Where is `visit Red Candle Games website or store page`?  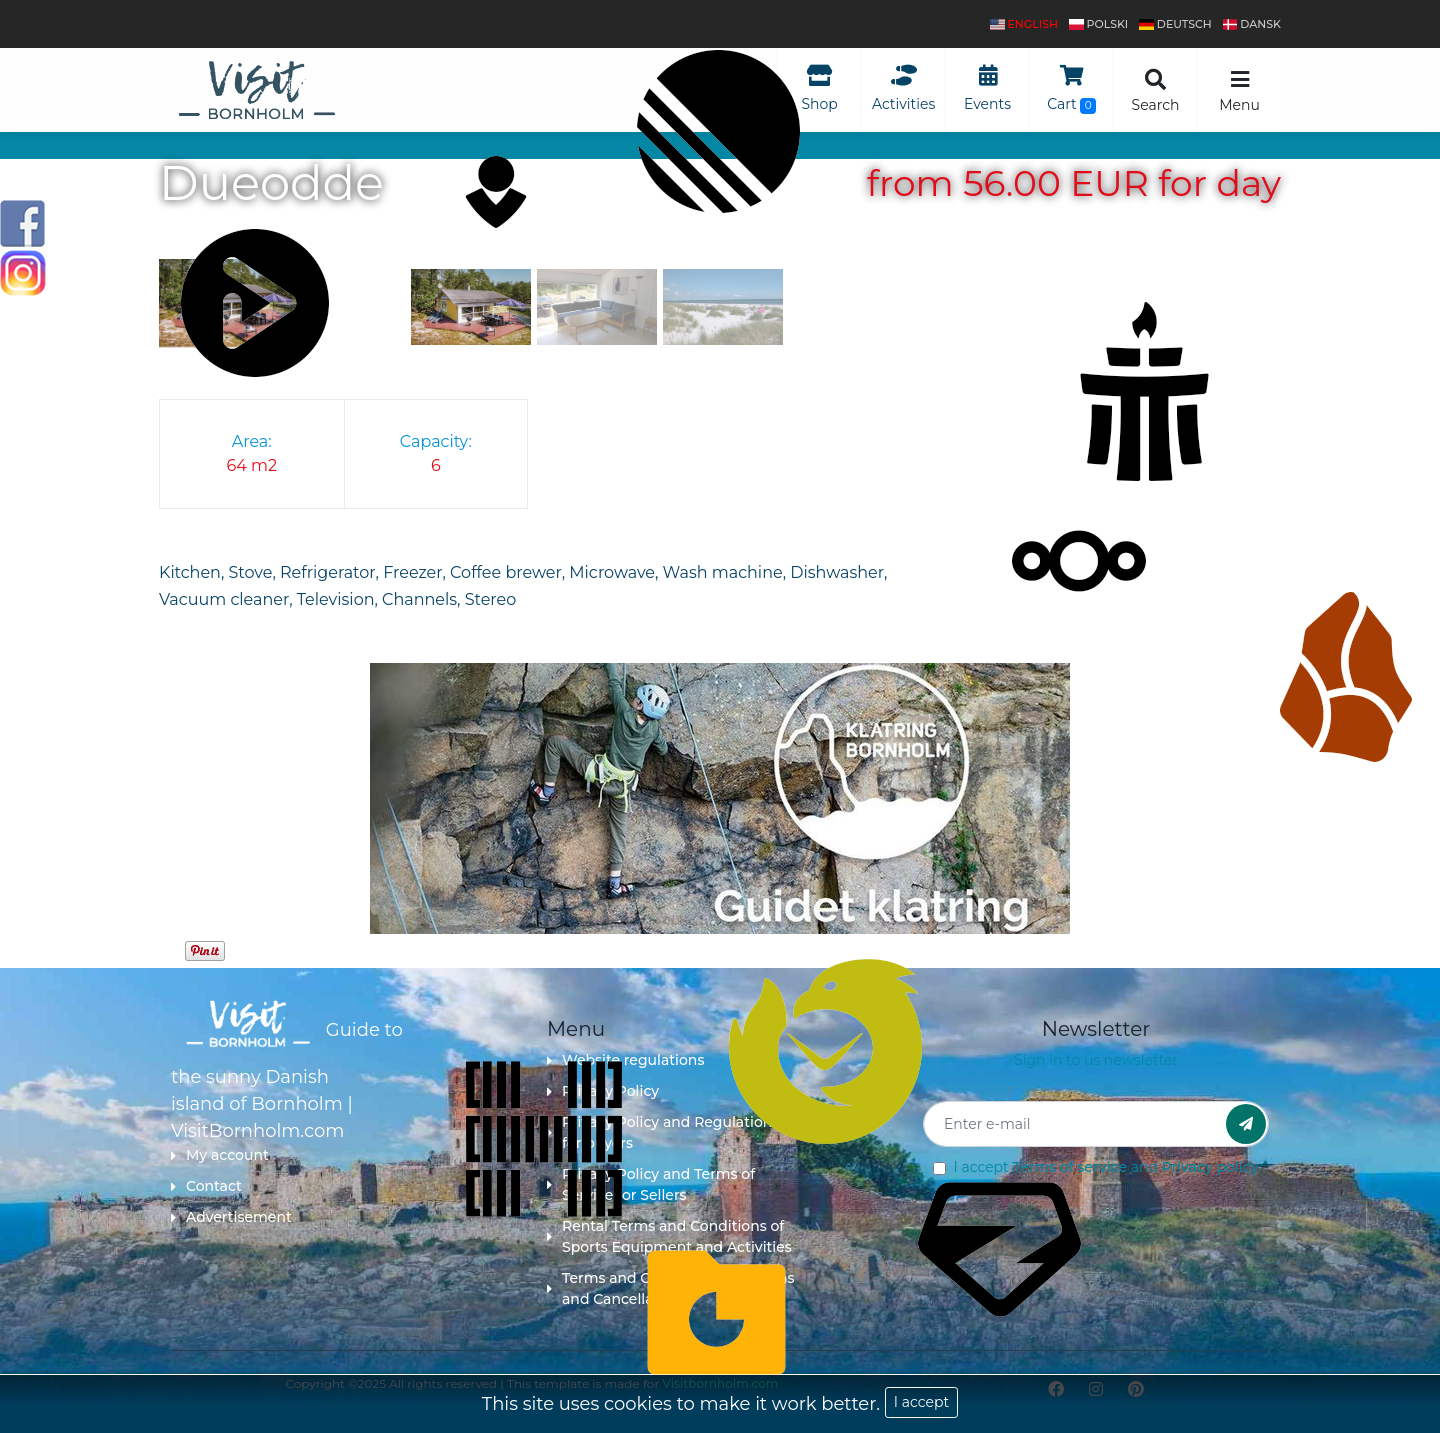 visit Red Candle Games website or store page is located at coordinates (1144, 391).